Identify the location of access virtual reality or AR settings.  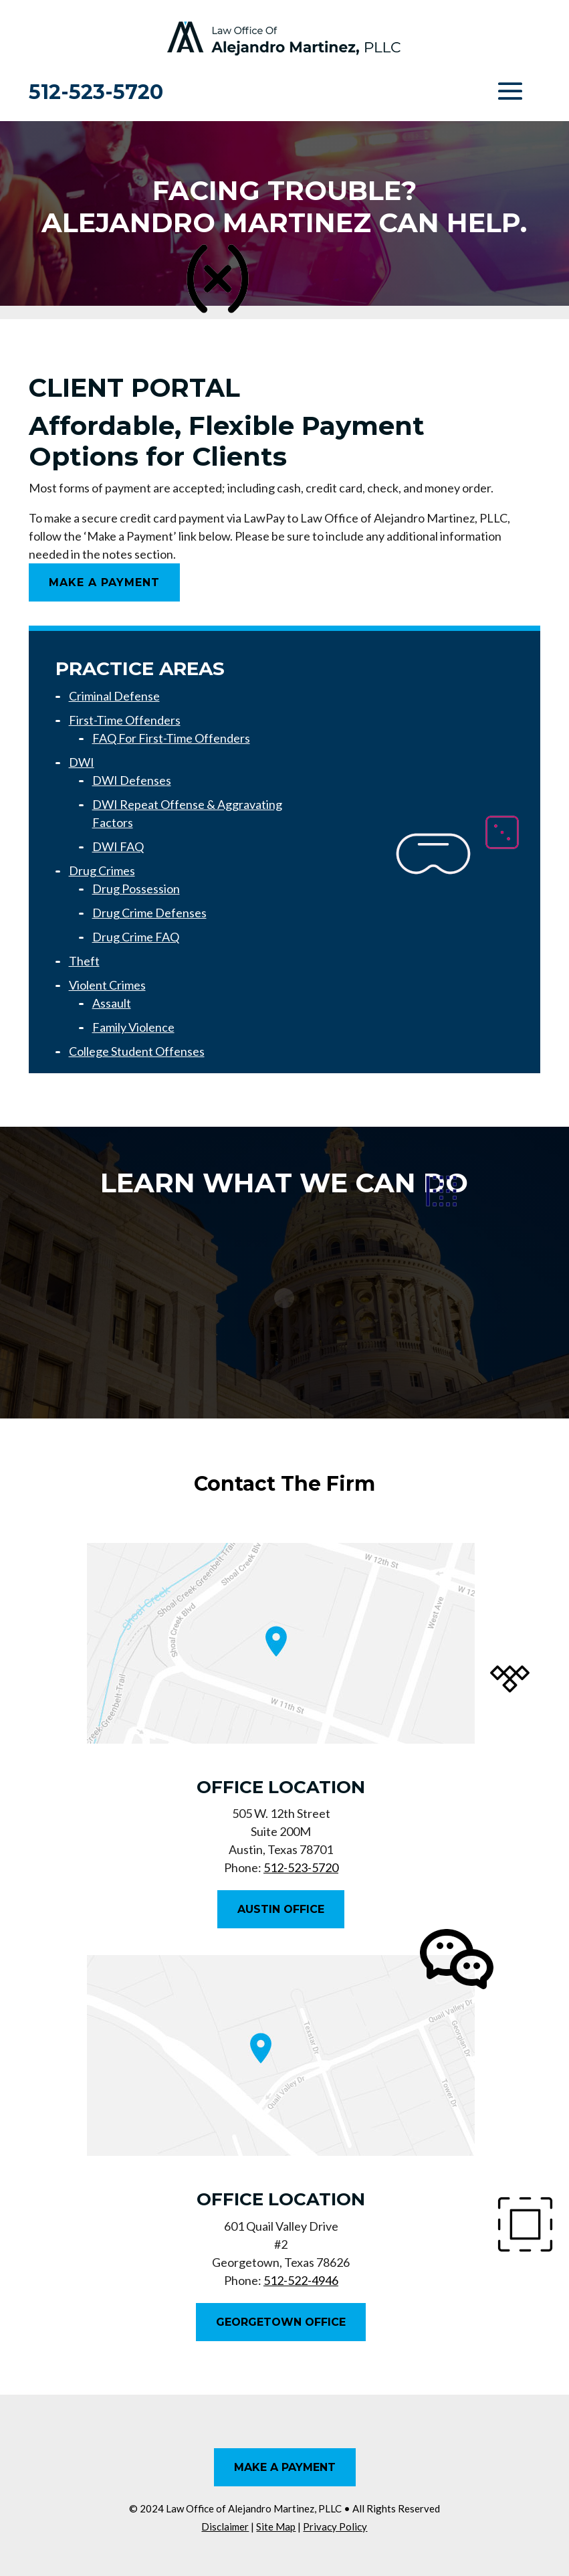
(433, 854).